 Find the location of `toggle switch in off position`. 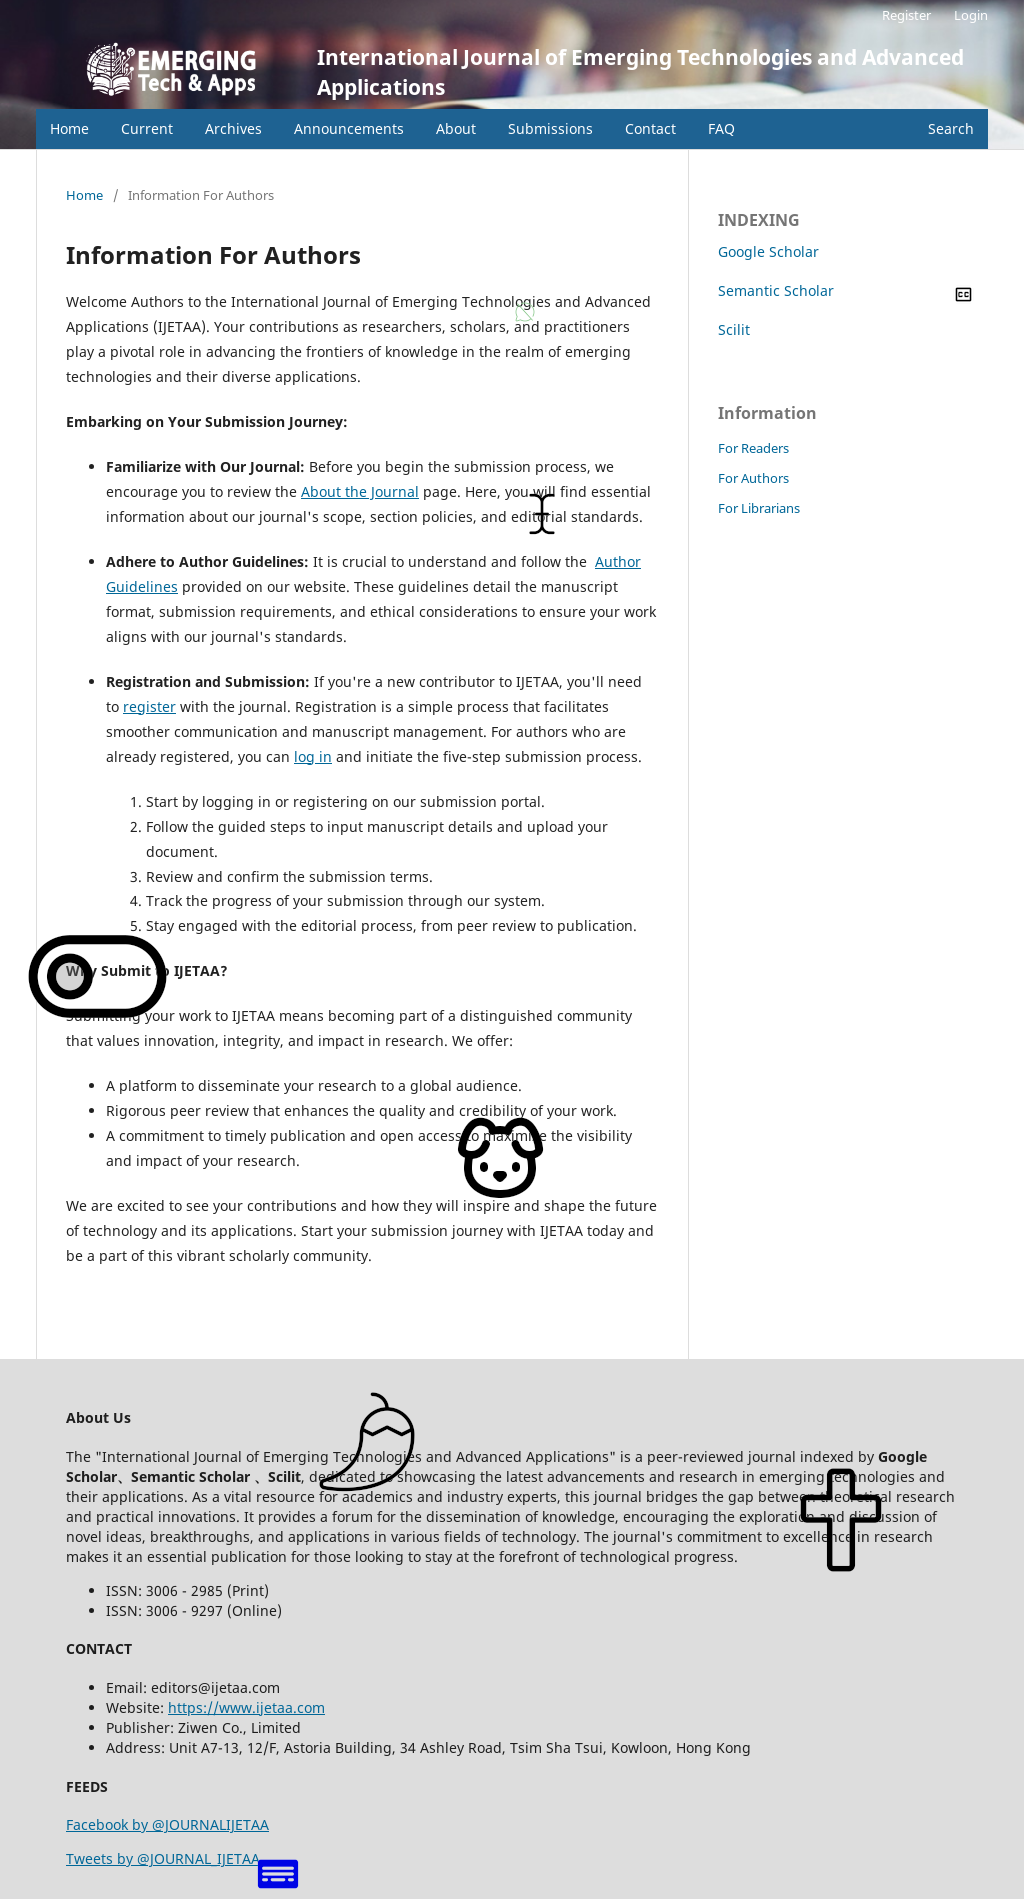

toggle switch in off position is located at coordinates (97, 976).